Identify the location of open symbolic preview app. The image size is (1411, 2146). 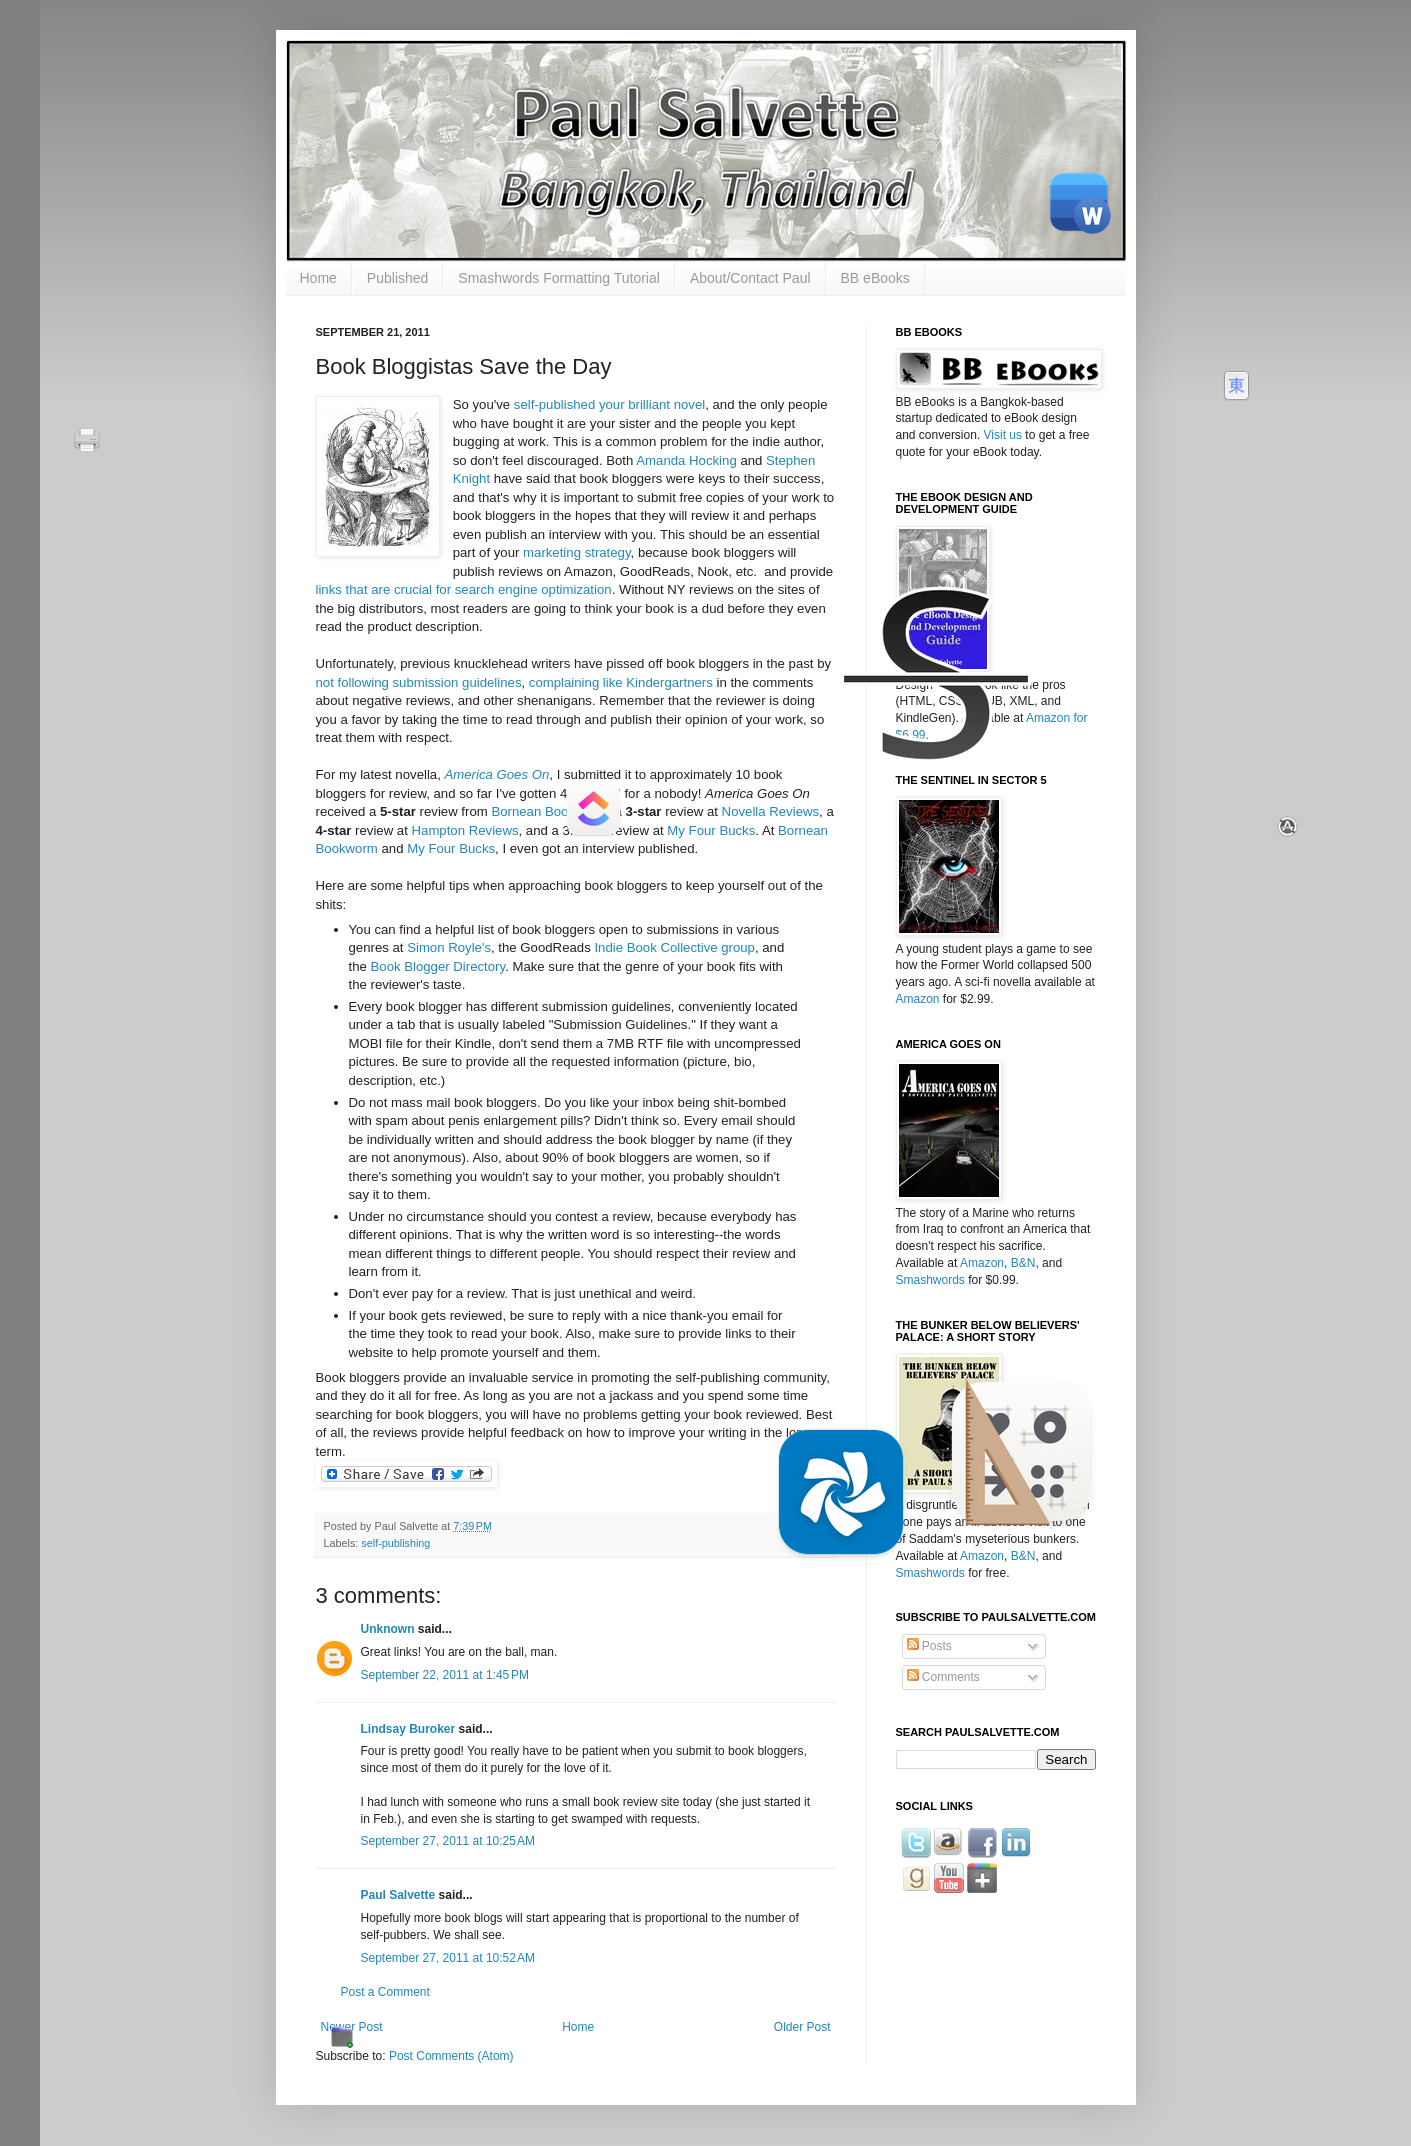
(1021, 1451).